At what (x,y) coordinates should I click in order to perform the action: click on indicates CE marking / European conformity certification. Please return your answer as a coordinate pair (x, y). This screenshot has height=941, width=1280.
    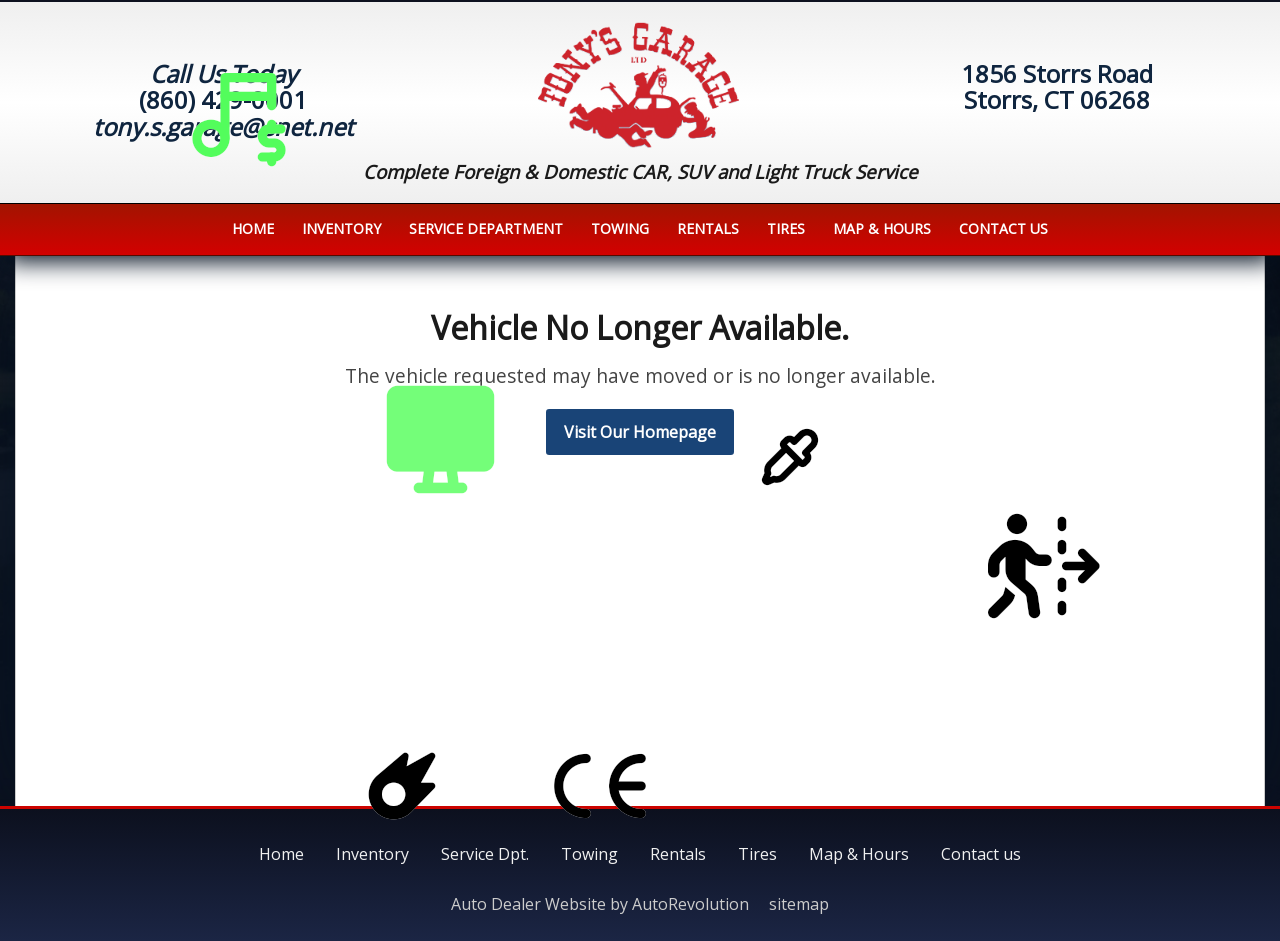
    Looking at the image, I should click on (600, 786).